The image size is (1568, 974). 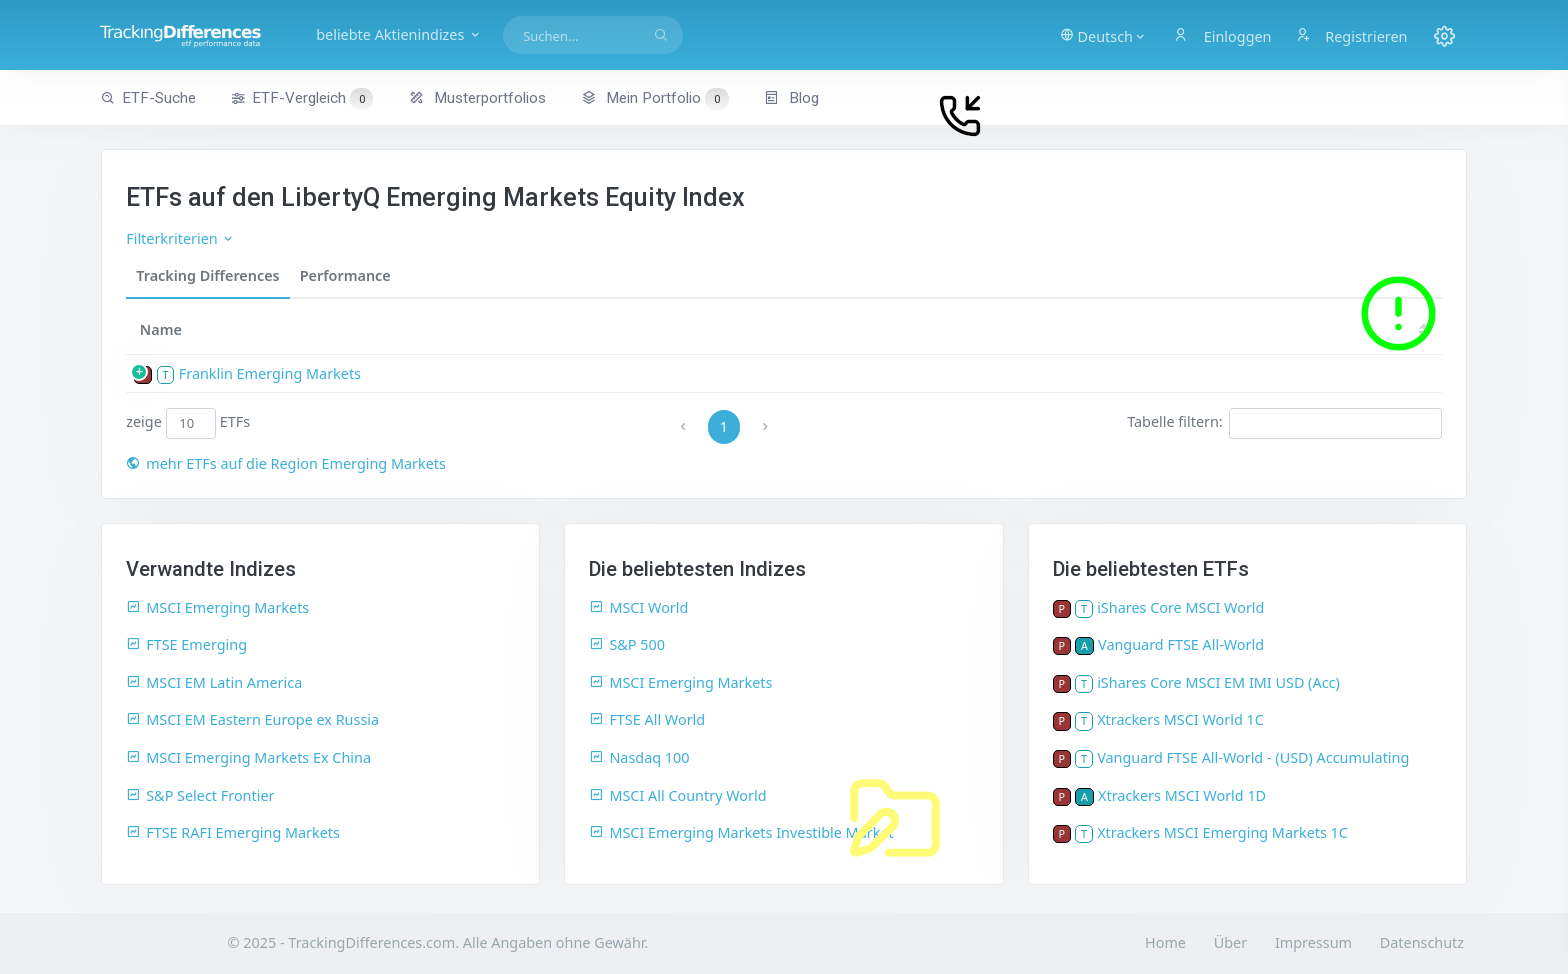 What do you see at coordinates (895, 820) in the screenshot?
I see `rename or edit a folder` at bounding box center [895, 820].